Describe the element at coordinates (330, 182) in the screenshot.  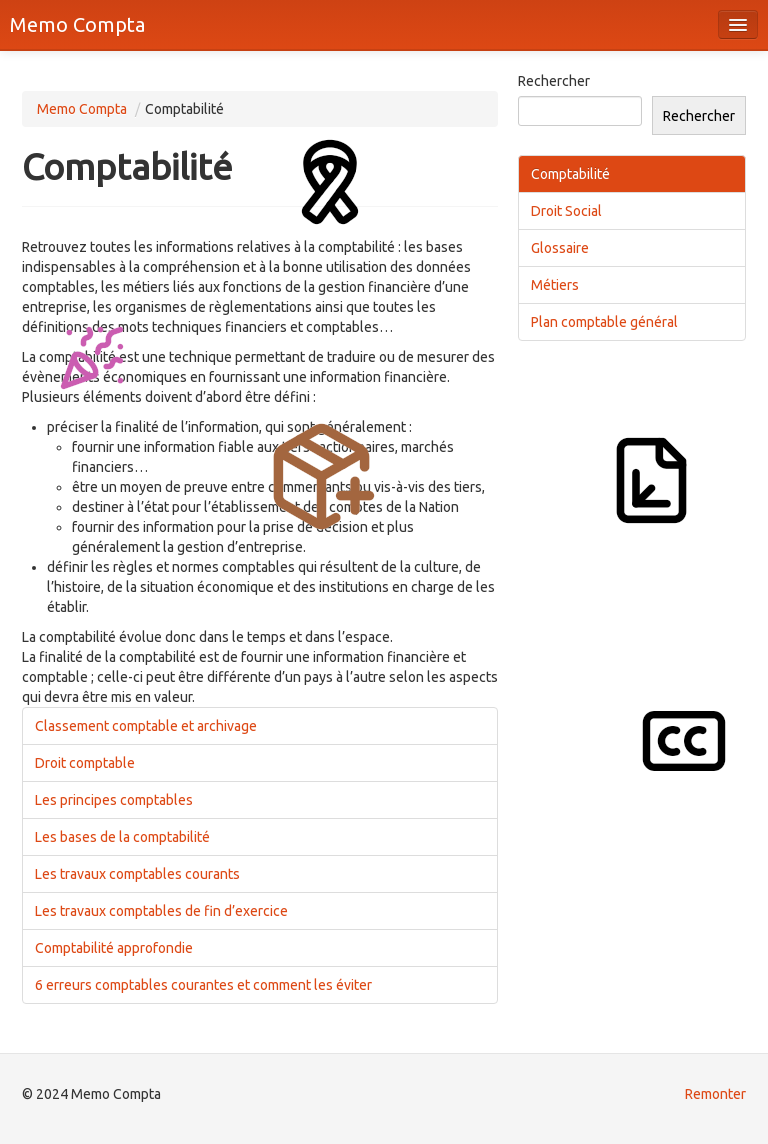
I see `awareness ribbon symbol for a cause or campaign` at that location.